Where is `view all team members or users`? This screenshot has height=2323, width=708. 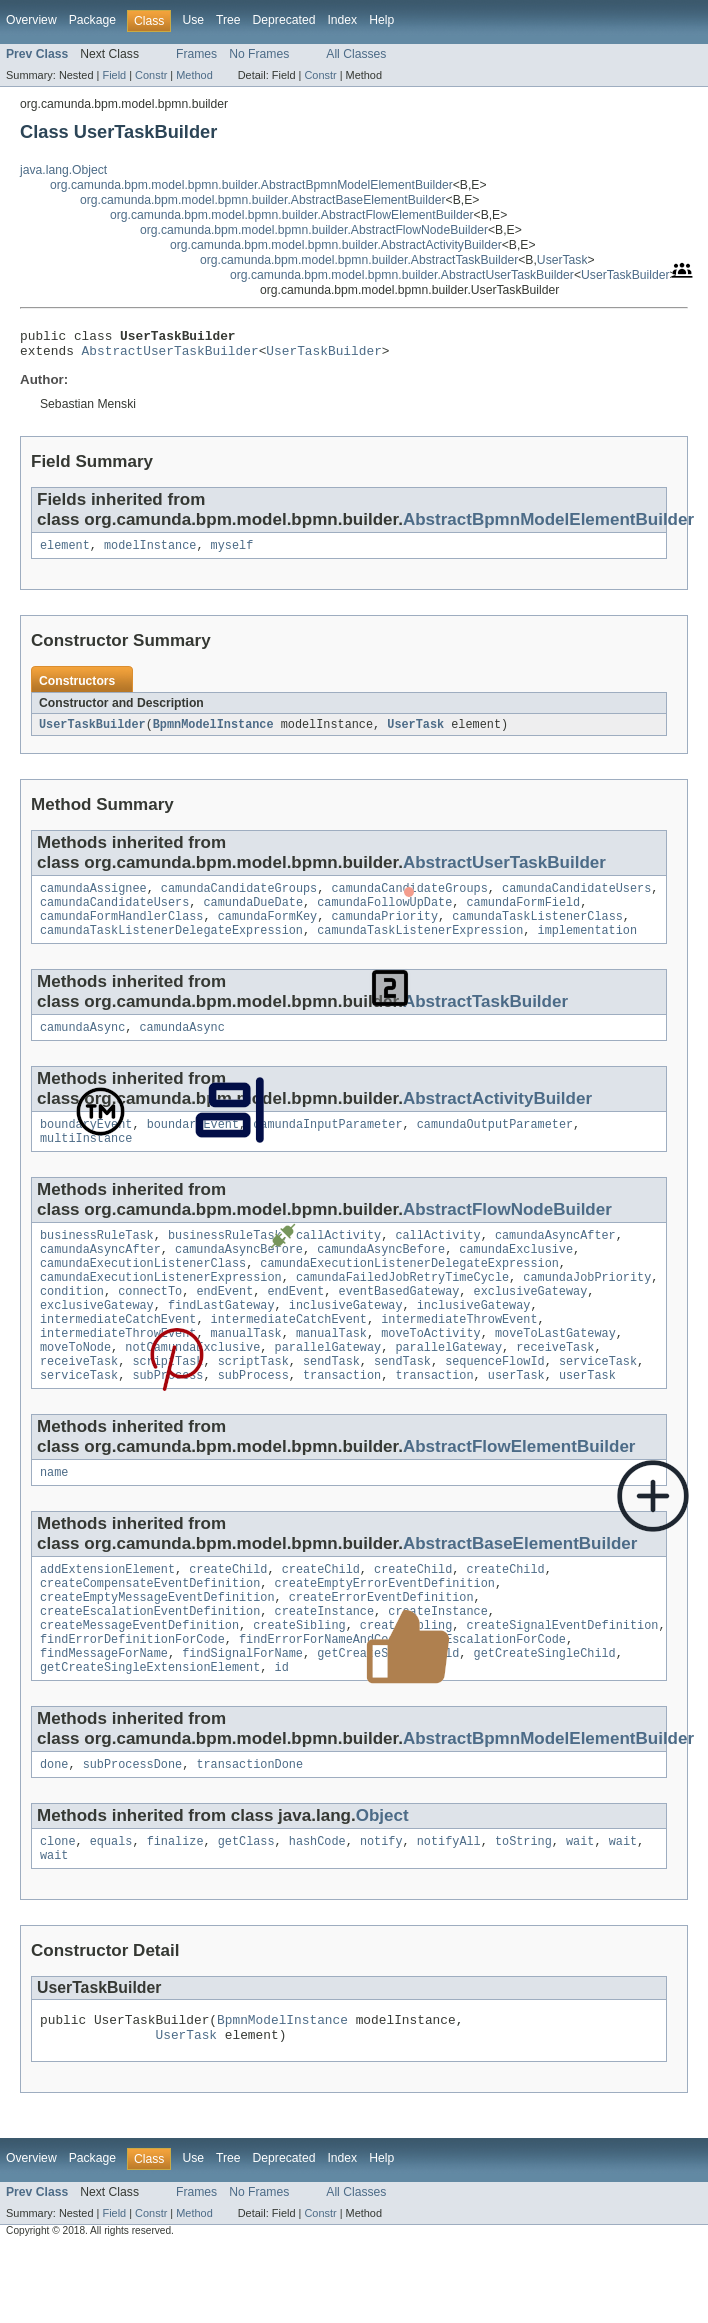
view all team members or users is located at coordinates (682, 270).